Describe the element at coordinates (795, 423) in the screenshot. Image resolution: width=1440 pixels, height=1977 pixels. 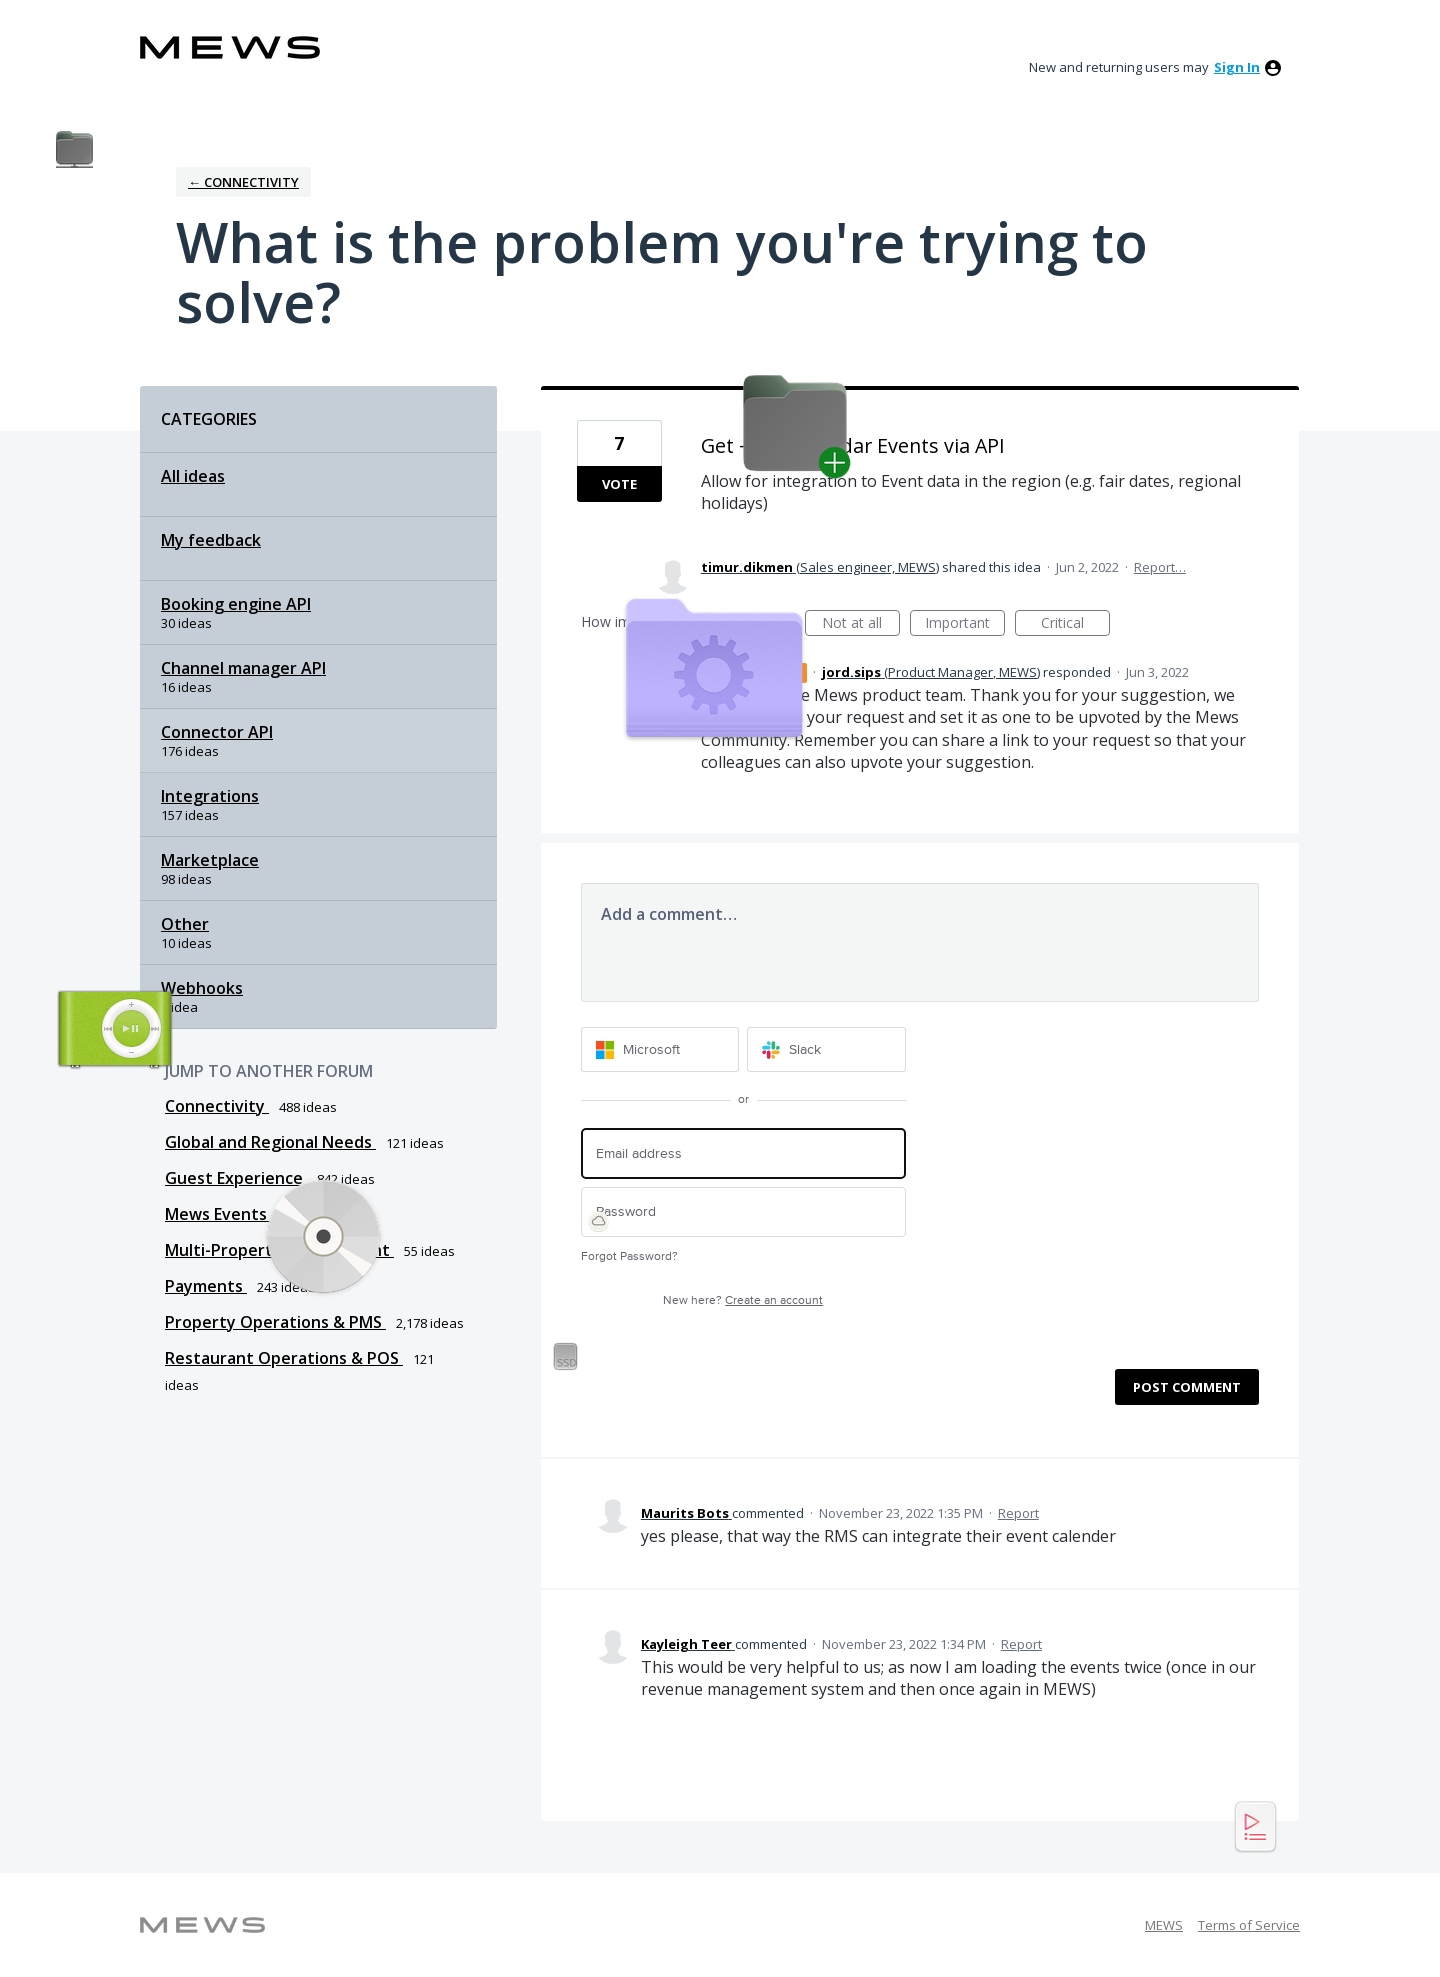
I see `create a new folder` at that location.